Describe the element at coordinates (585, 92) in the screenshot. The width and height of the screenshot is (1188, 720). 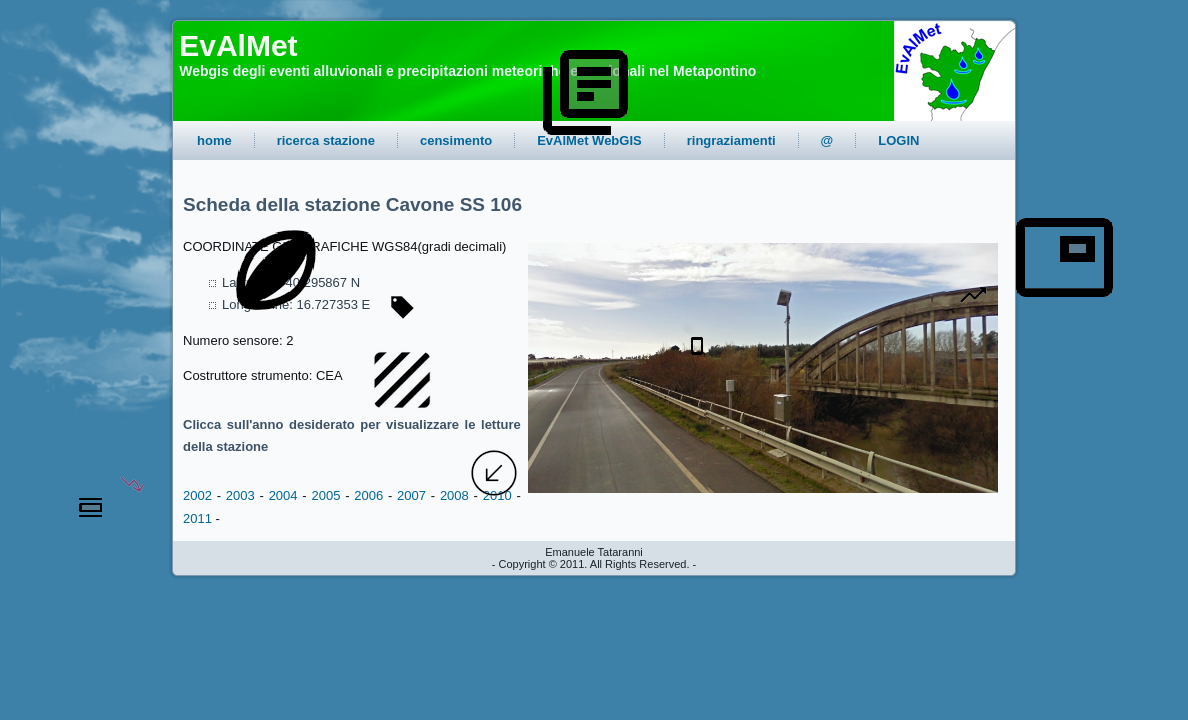
I see `access your library or reading list` at that location.